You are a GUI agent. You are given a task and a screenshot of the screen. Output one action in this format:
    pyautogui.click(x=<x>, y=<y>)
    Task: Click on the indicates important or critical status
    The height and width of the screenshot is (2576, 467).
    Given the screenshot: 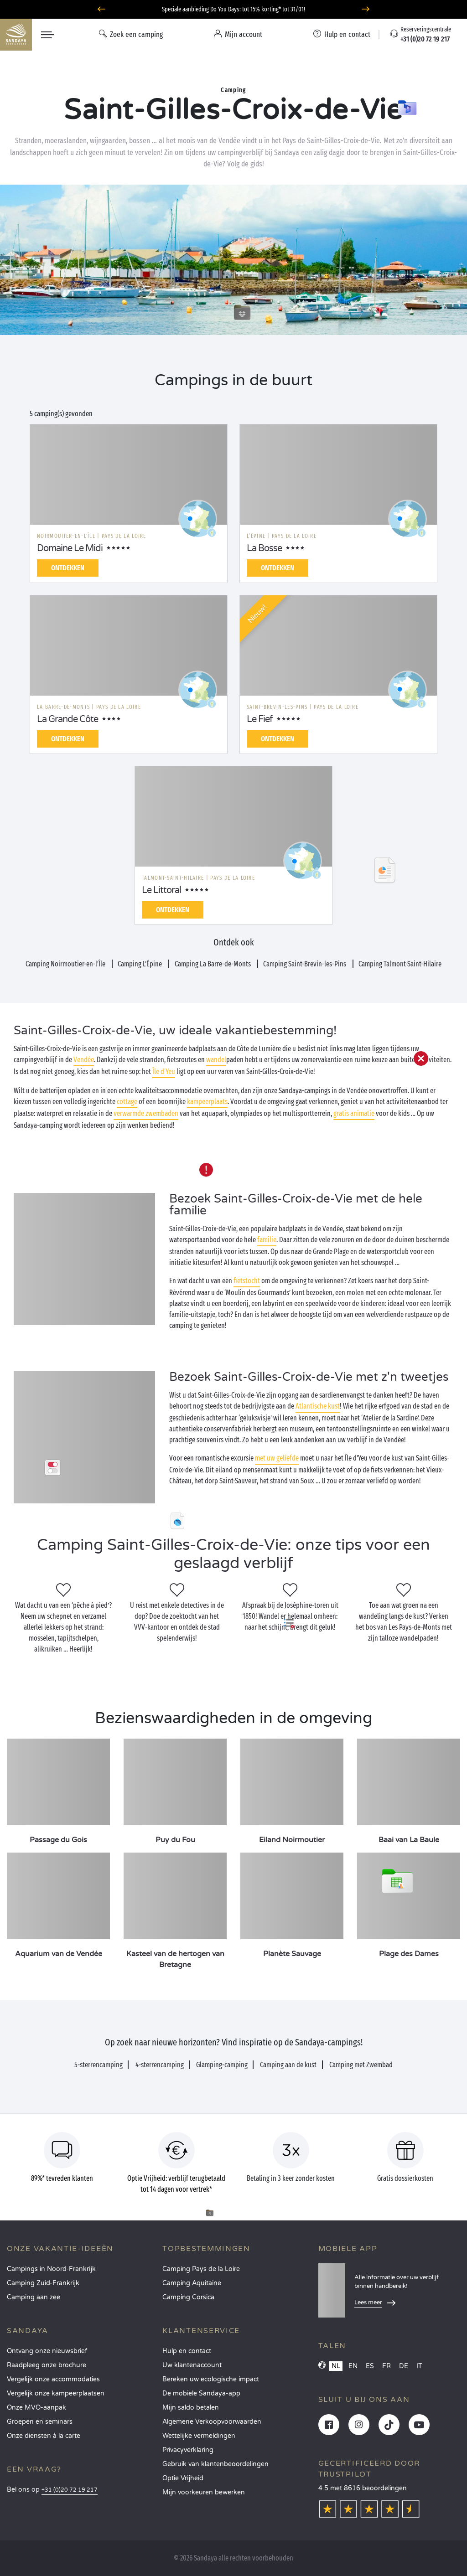 What is the action you would take?
    pyautogui.click(x=206, y=1170)
    